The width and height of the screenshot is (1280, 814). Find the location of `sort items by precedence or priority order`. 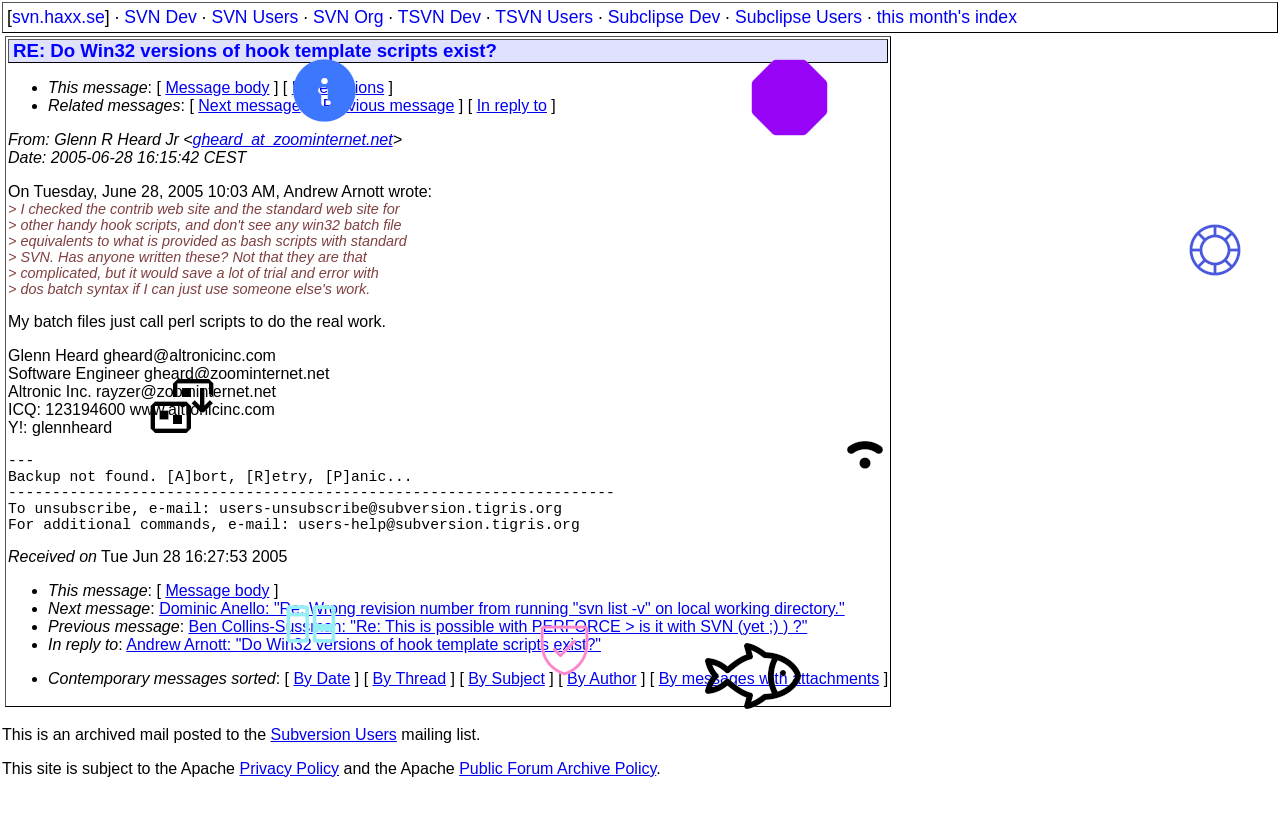

sort items by precedence or priority order is located at coordinates (182, 406).